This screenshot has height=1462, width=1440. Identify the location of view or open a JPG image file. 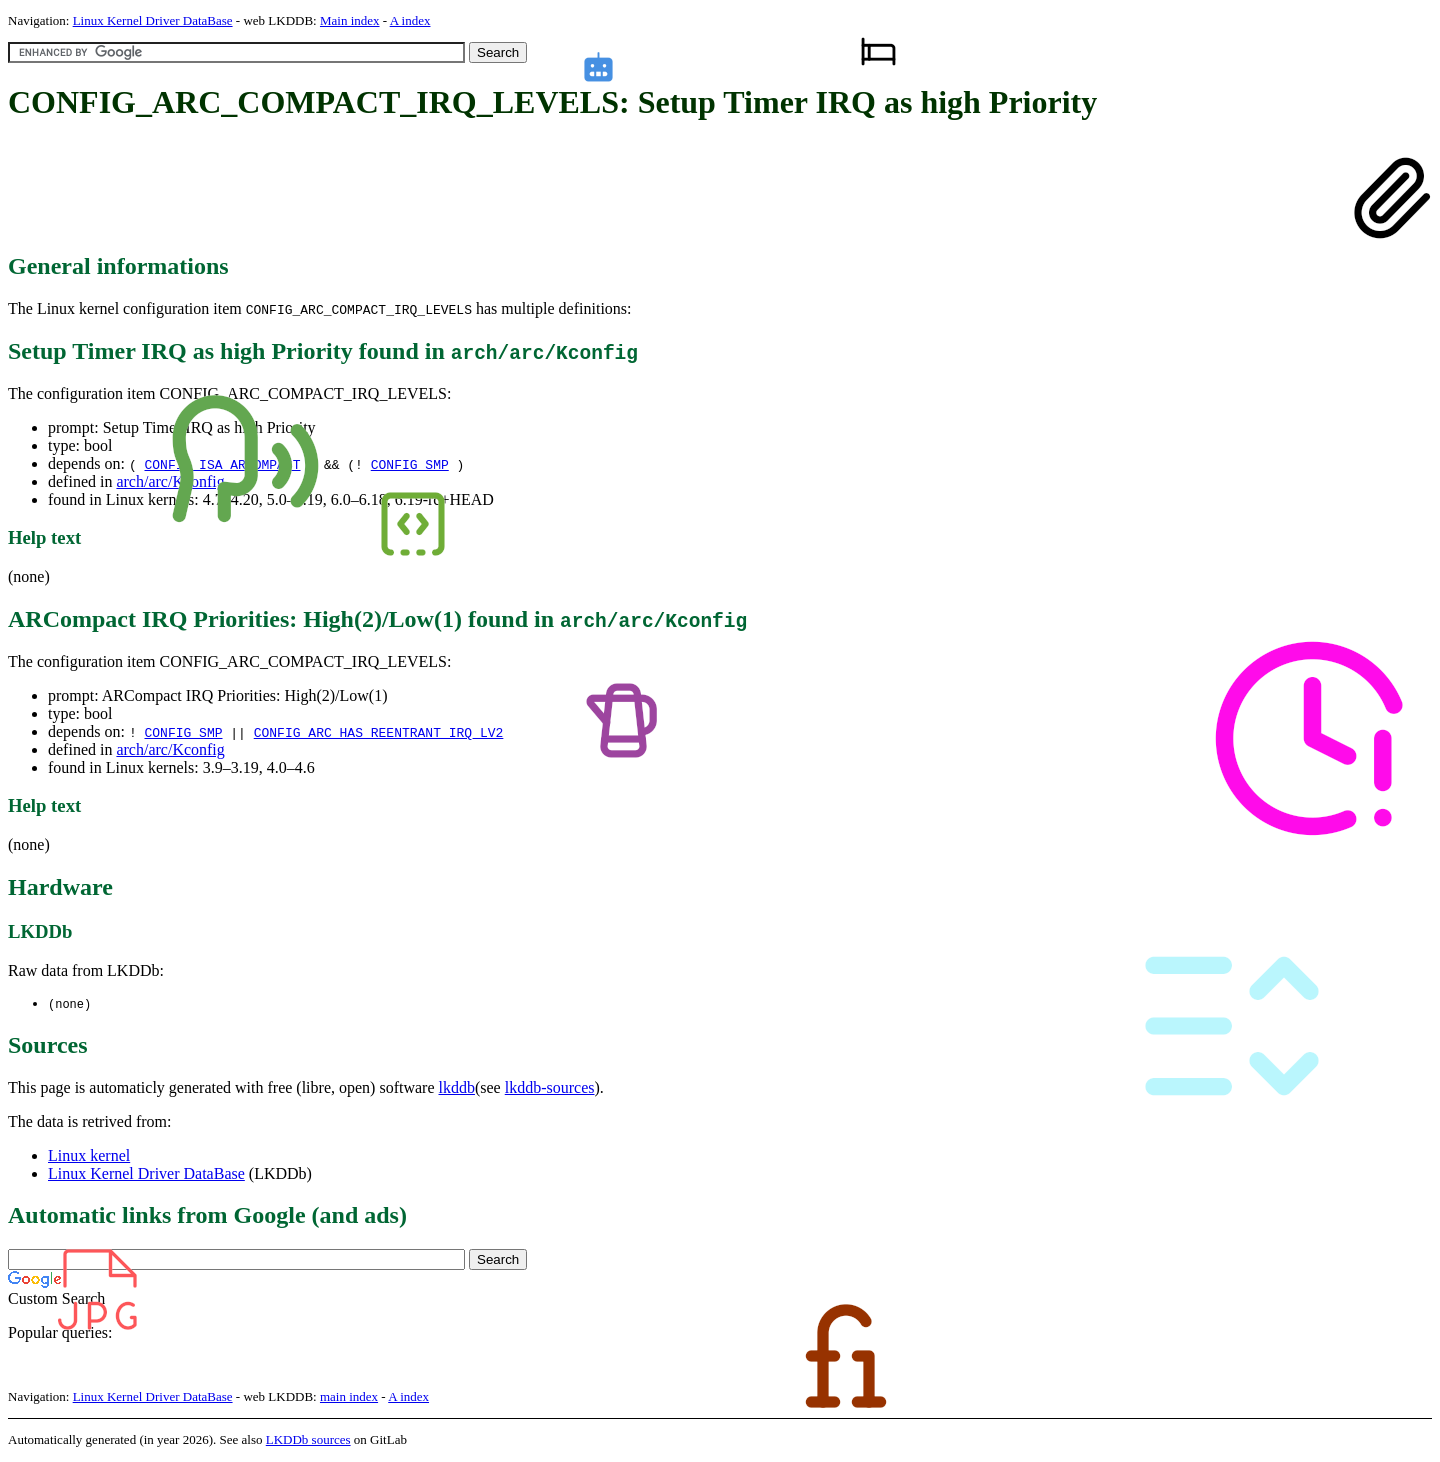
(100, 1293).